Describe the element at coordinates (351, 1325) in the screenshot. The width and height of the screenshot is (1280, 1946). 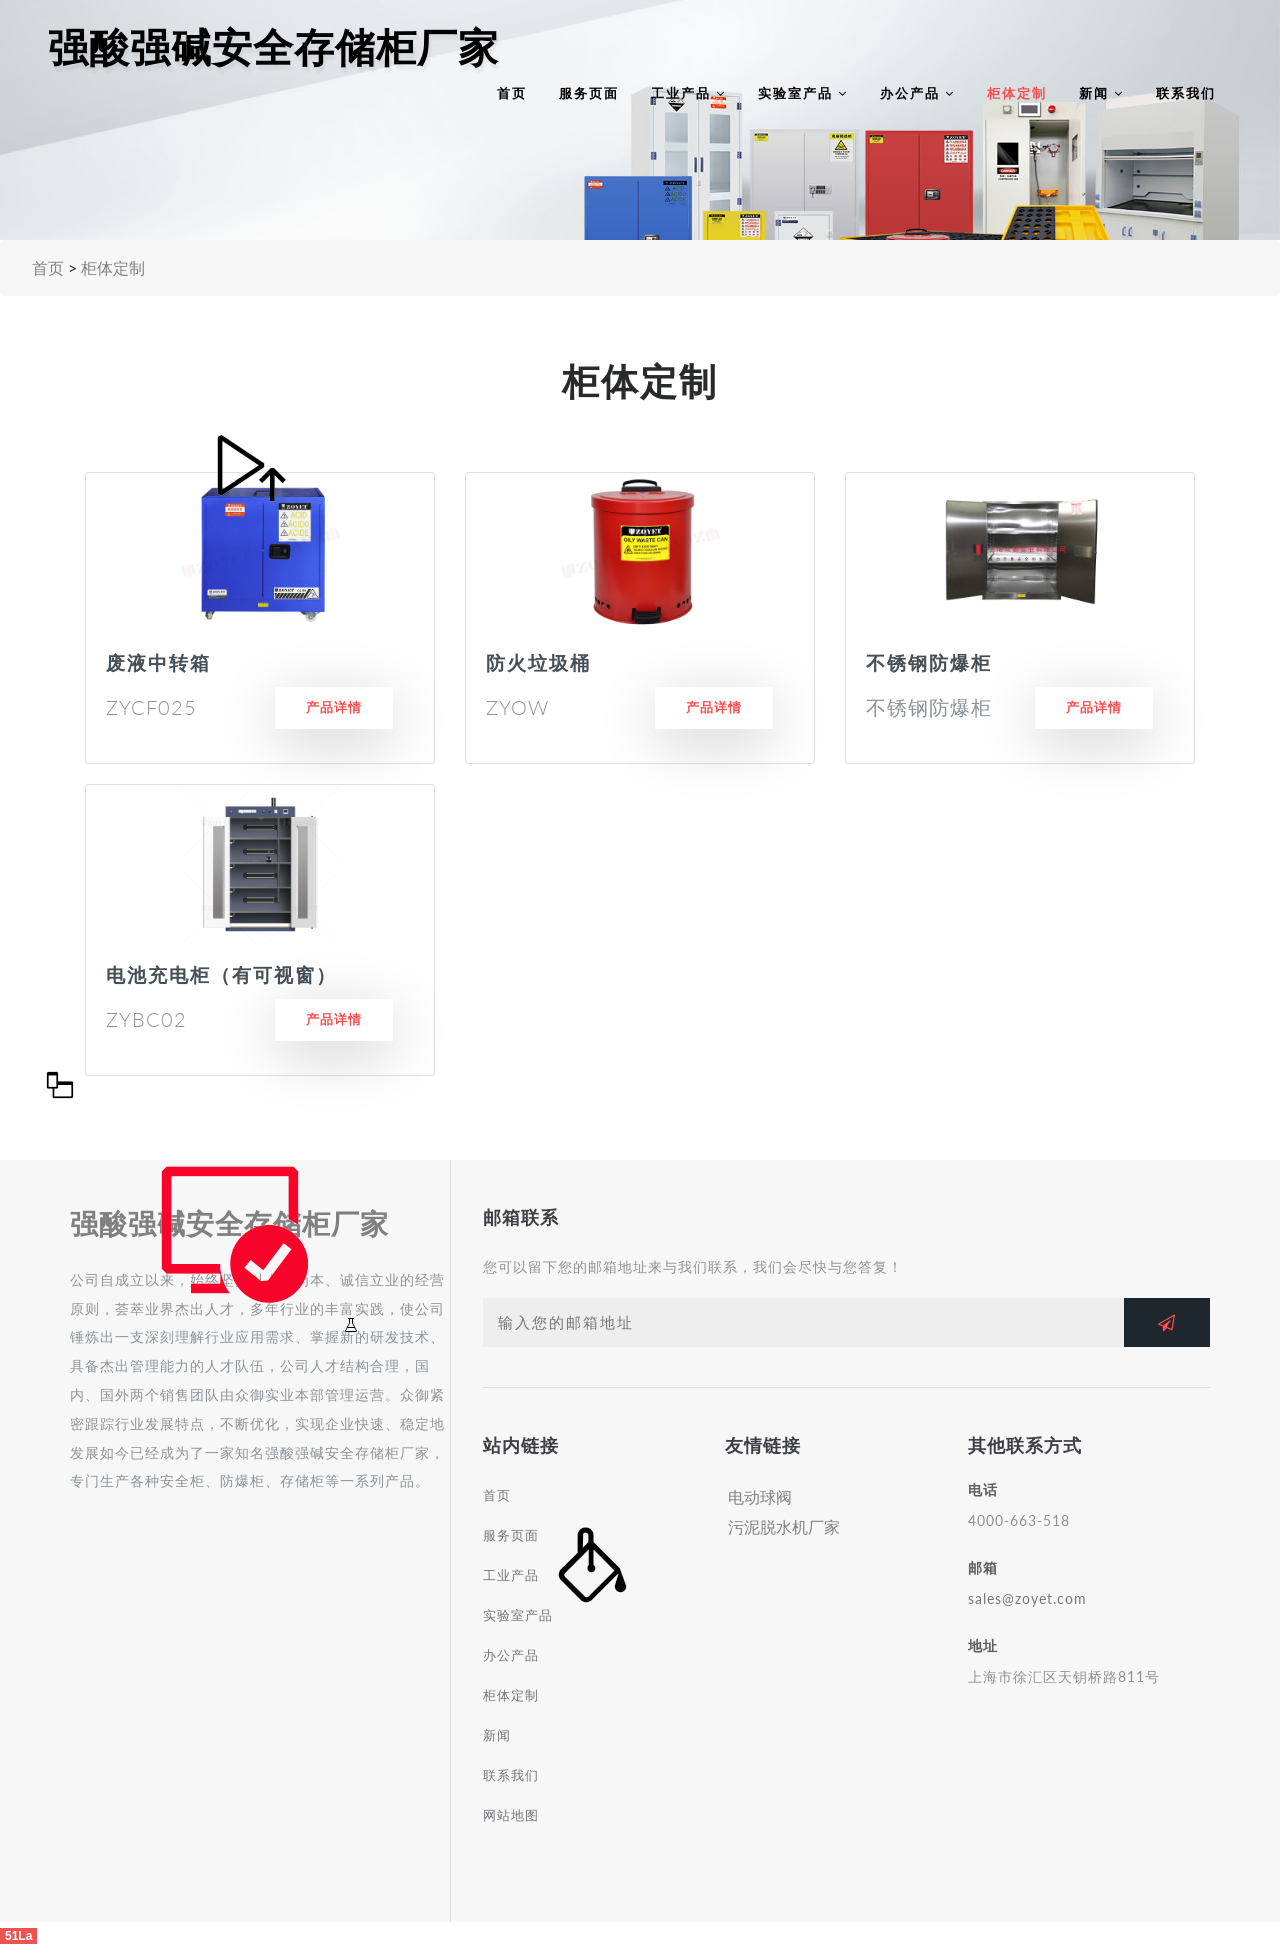
I see `access experimental or beta features` at that location.